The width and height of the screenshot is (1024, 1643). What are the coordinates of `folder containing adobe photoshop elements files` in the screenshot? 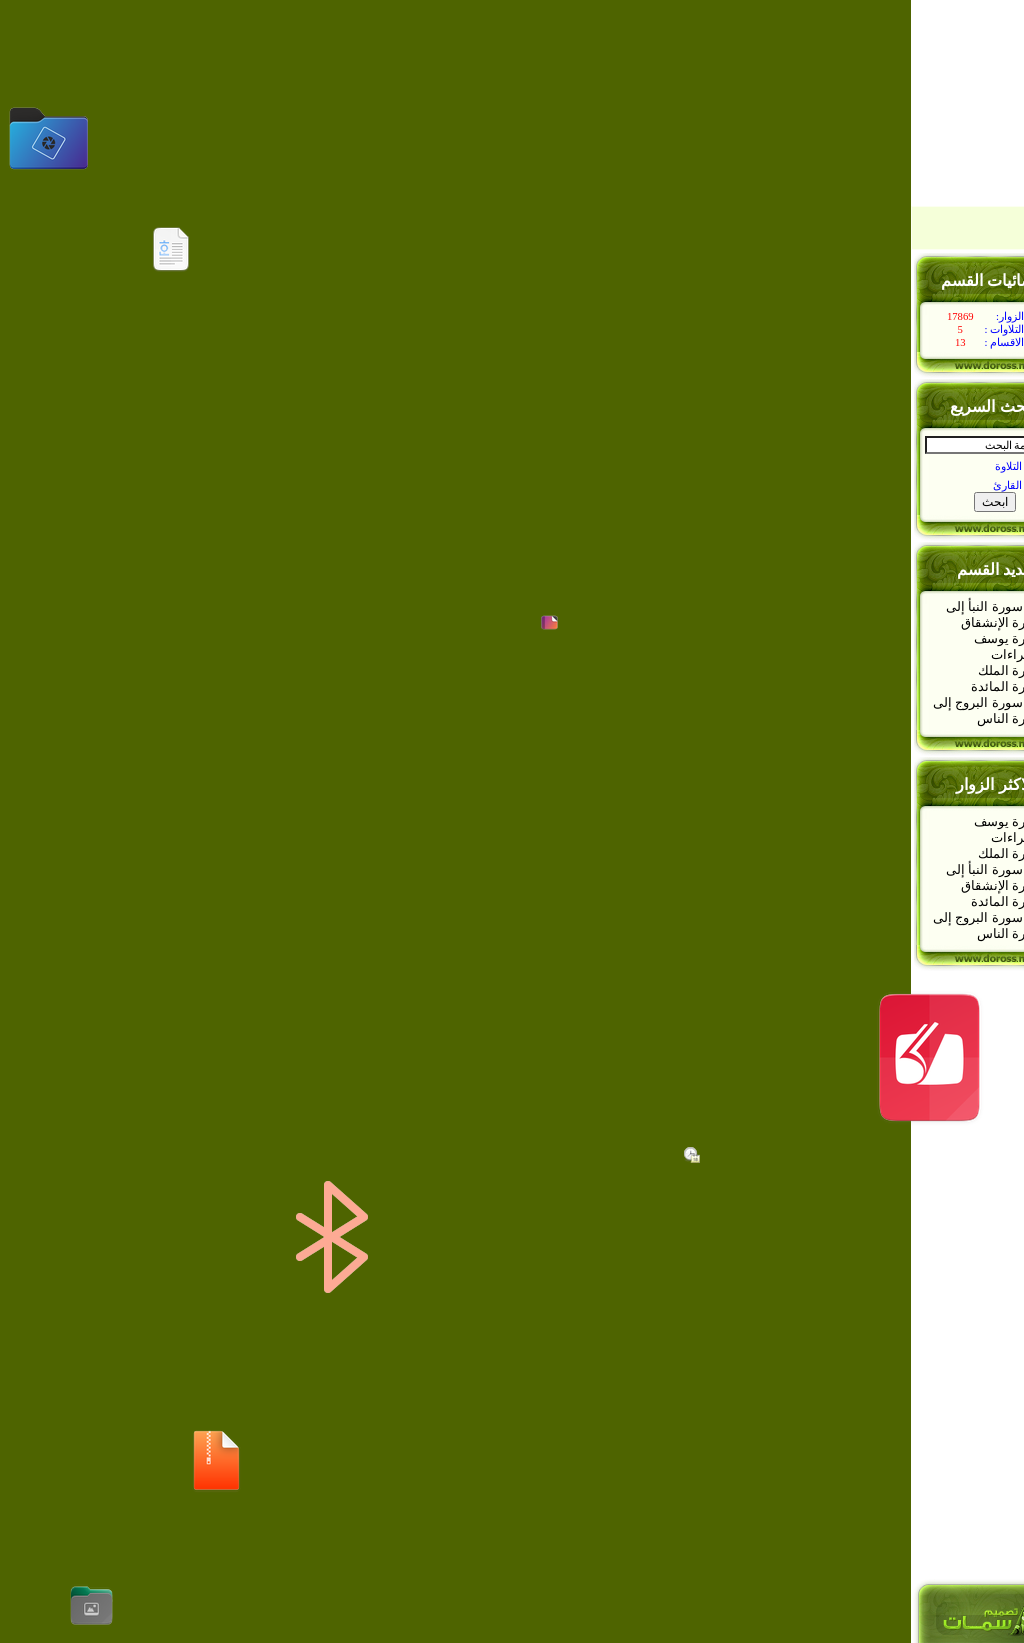 It's located at (48, 140).